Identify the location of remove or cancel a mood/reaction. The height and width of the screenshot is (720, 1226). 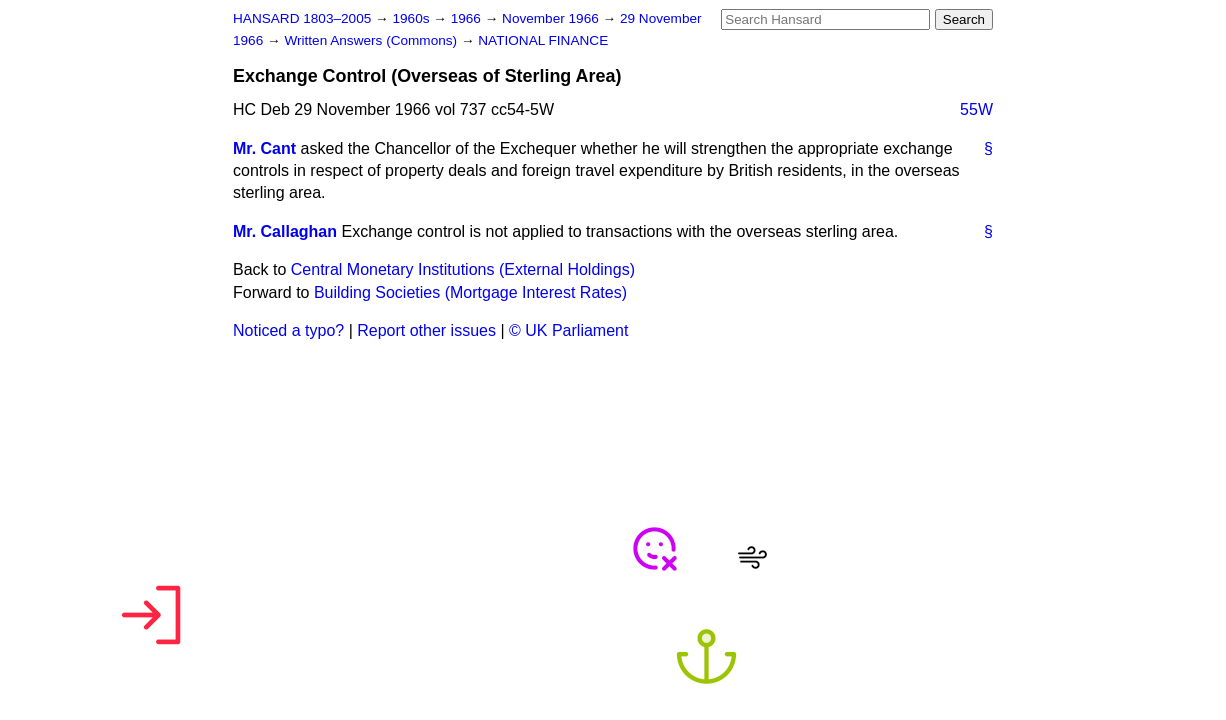
(654, 548).